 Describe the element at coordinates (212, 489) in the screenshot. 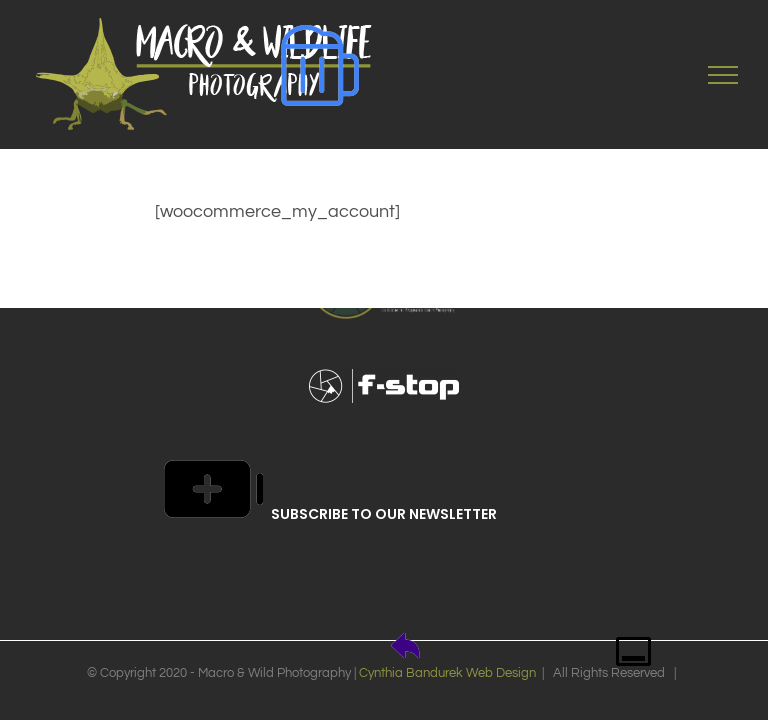

I see `add or extend battery life` at that location.